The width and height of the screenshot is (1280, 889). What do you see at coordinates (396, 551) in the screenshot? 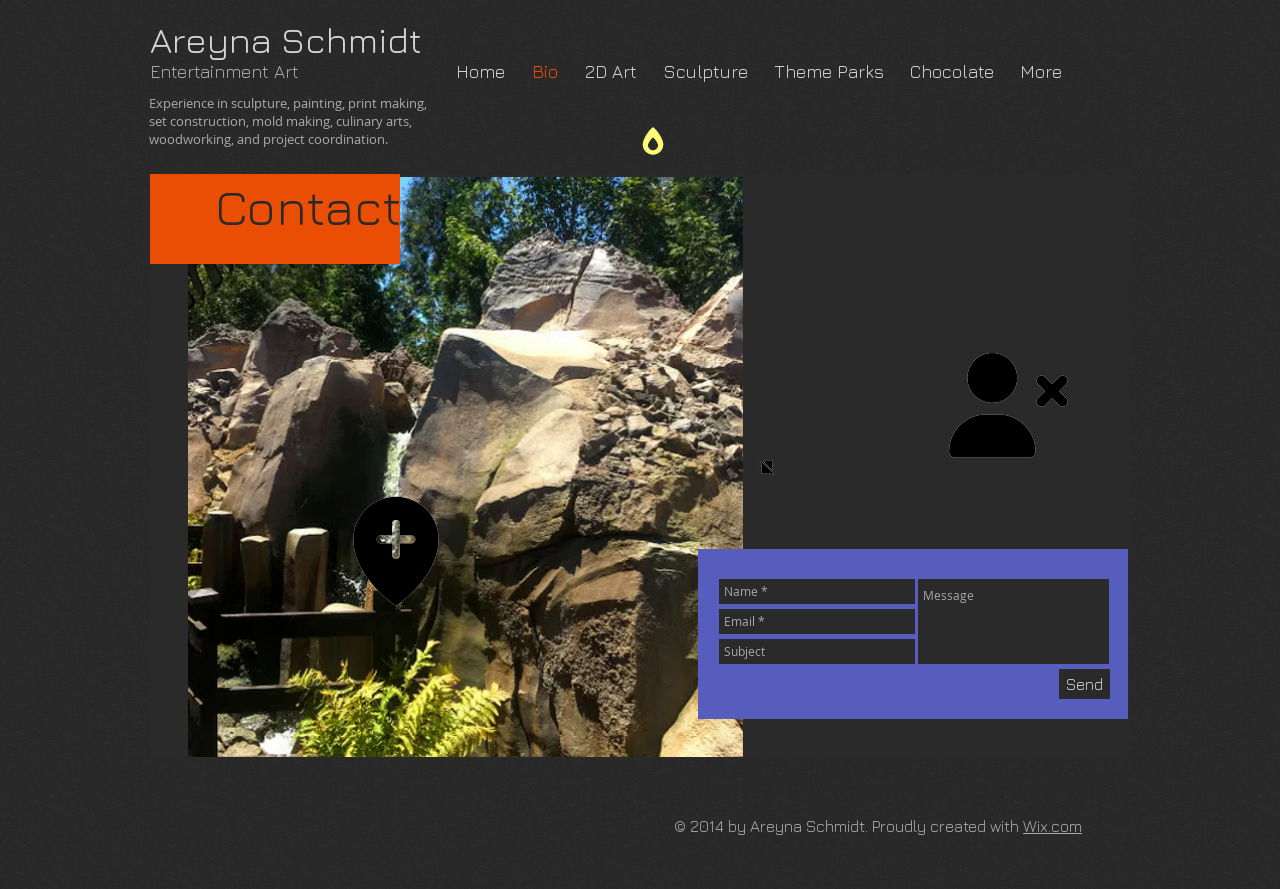
I see `add a new location pin` at bounding box center [396, 551].